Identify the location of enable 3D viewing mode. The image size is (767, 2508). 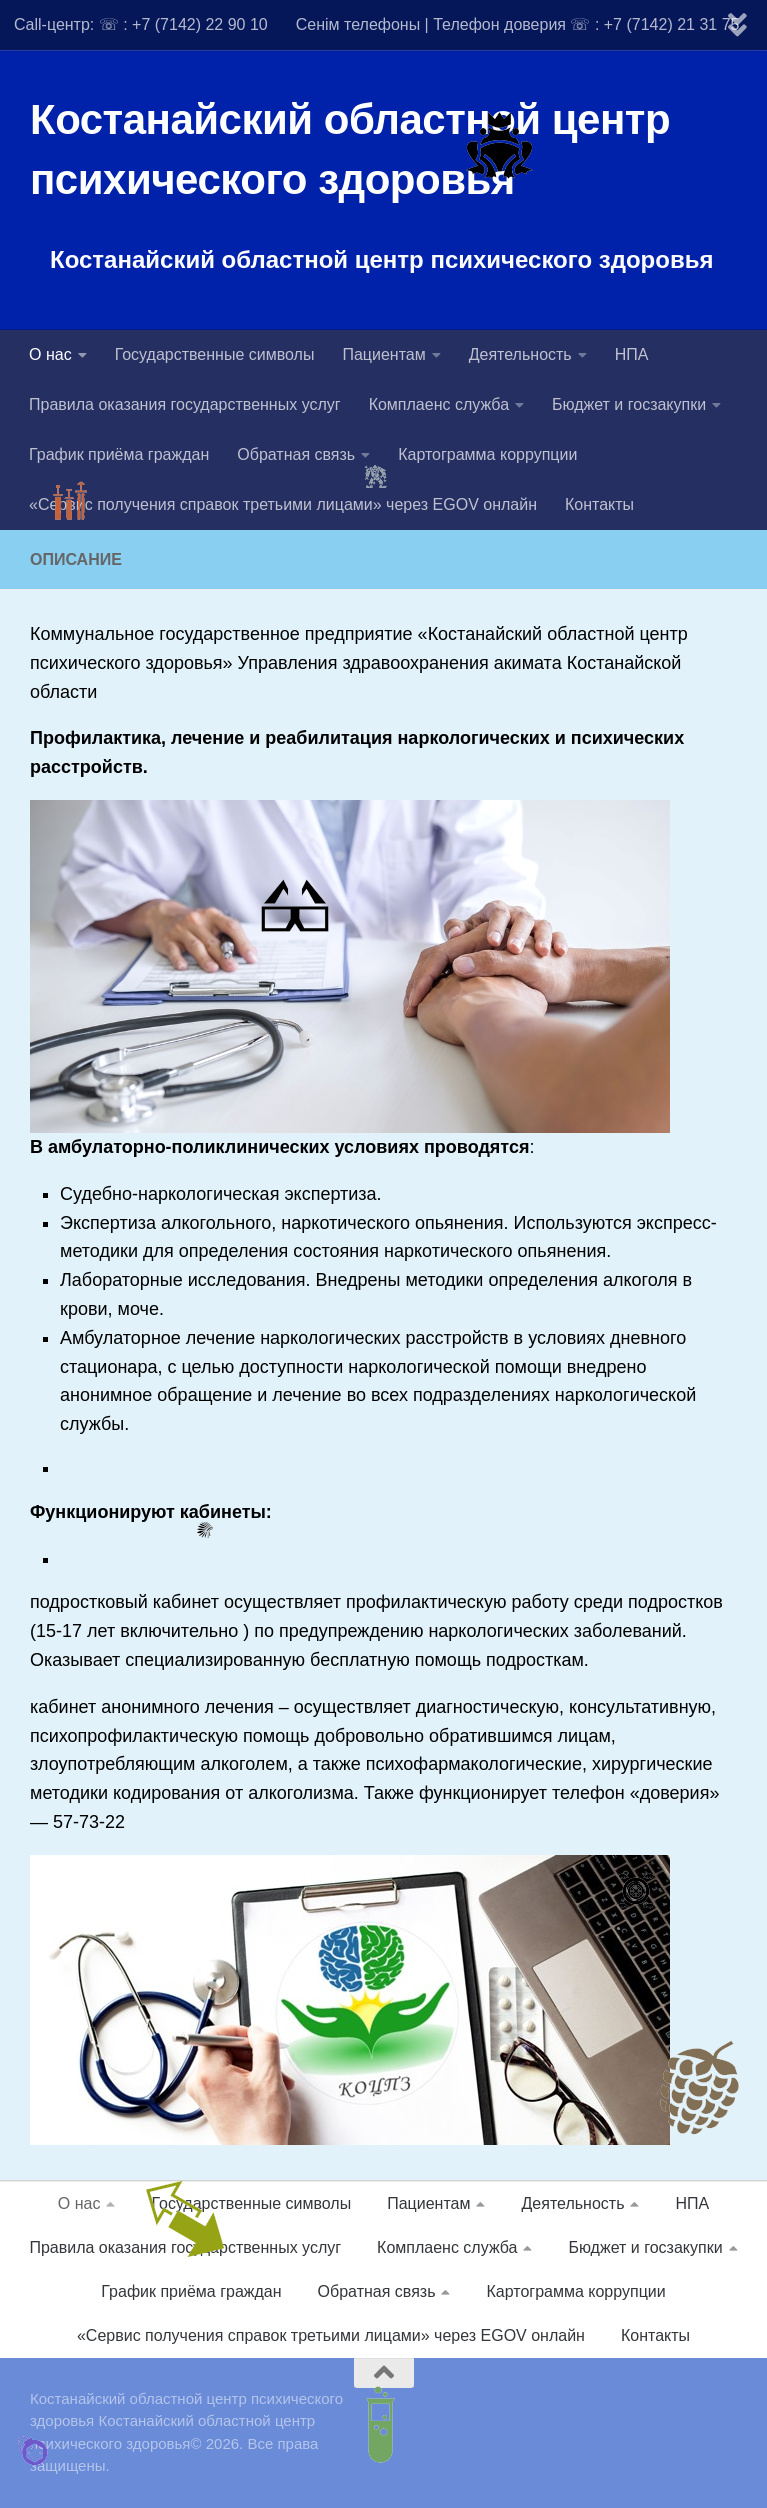
(295, 905).